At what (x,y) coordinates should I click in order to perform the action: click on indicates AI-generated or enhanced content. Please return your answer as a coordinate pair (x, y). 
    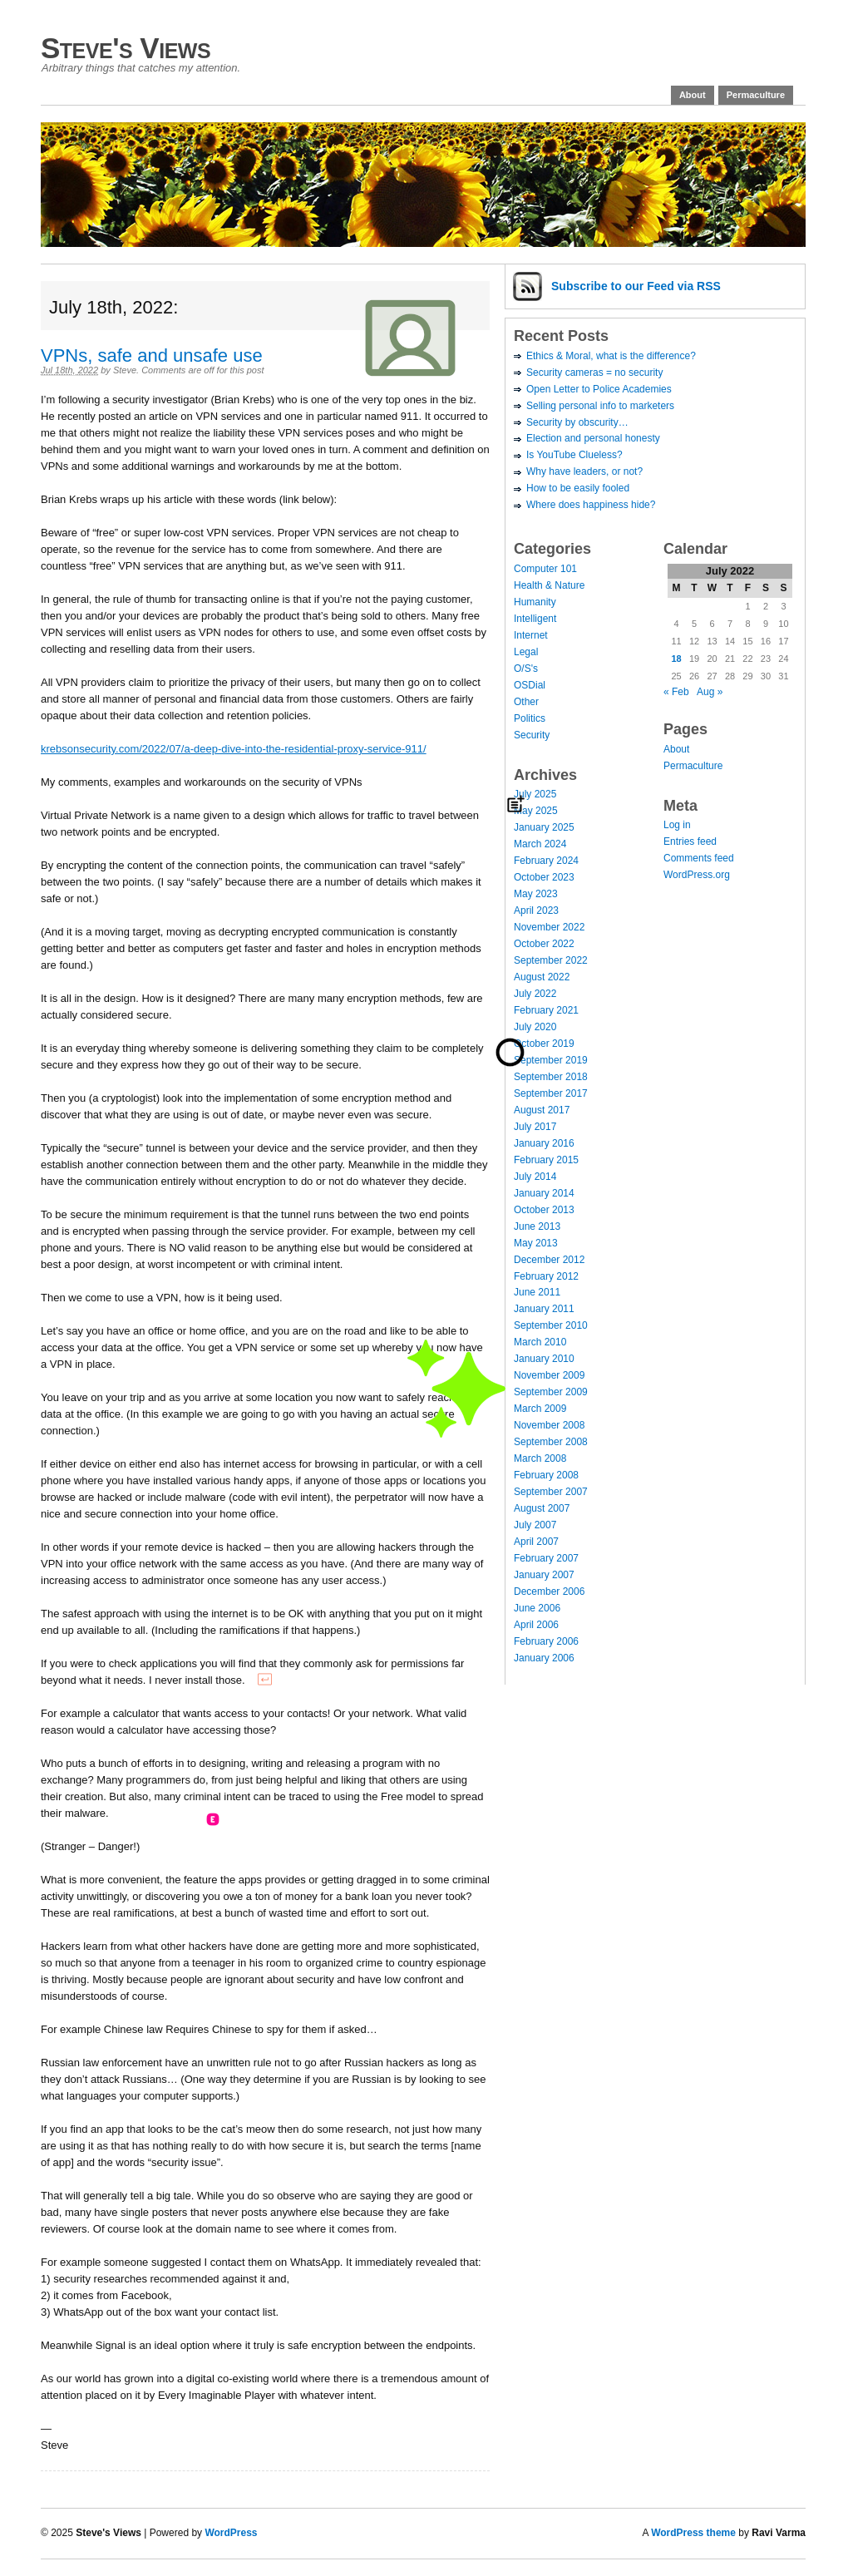
    Looking at the image, I should click on (456, 1389).